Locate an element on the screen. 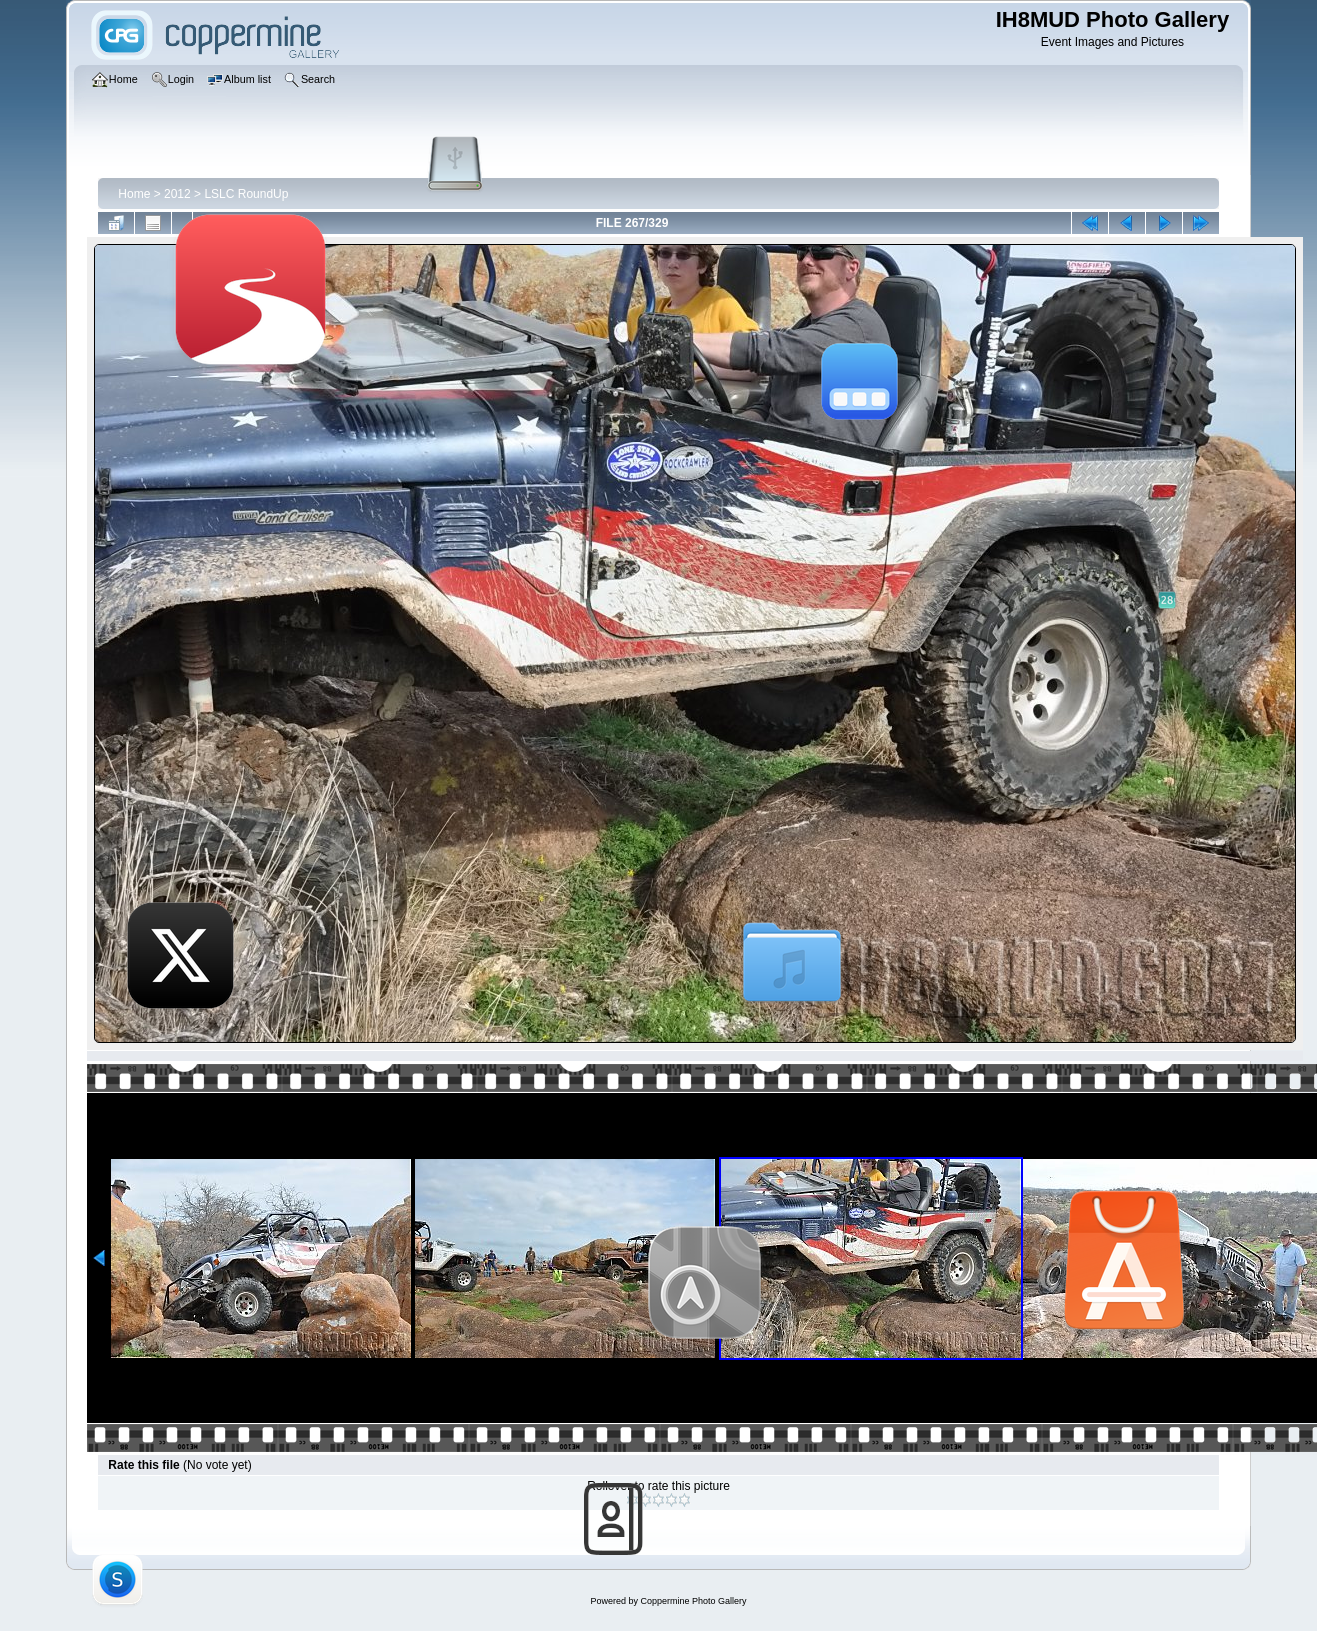  open the app store to browse and download applications is located at coordinates (1124, 1260).